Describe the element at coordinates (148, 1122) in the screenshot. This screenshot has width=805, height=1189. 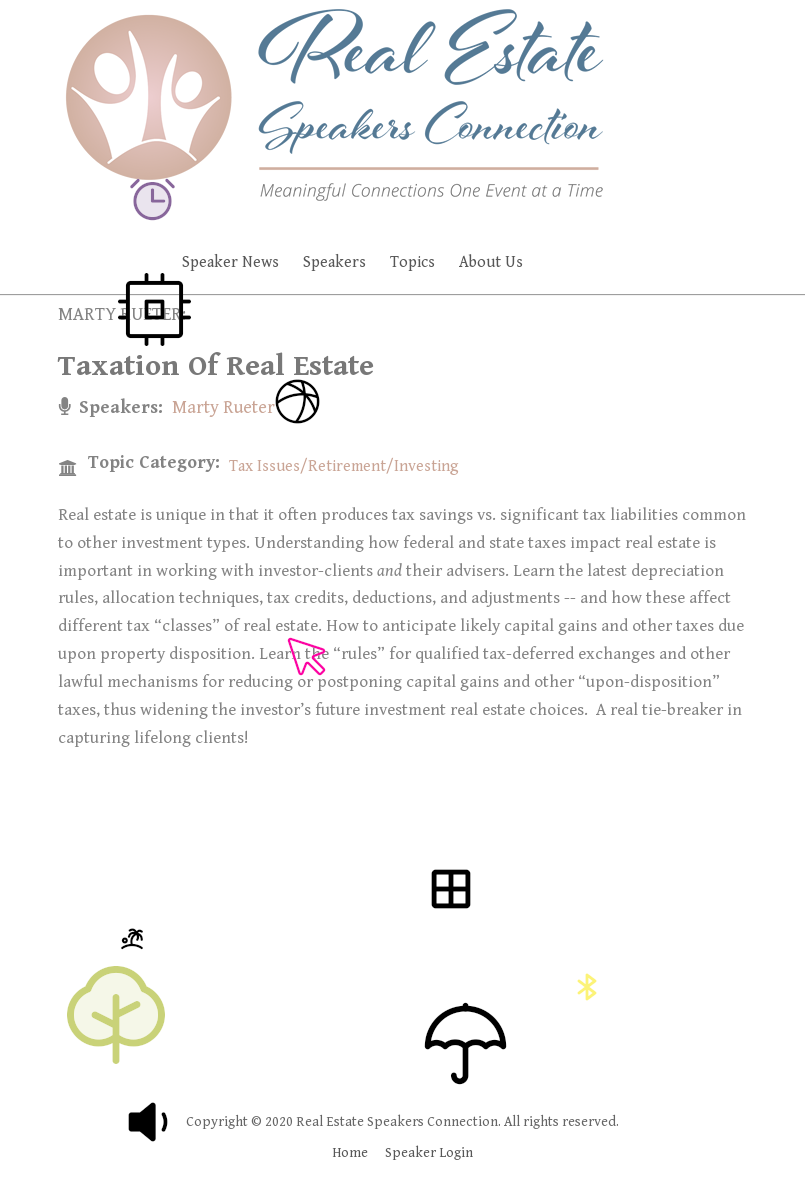
I see `adjust volume to low level` at that location.